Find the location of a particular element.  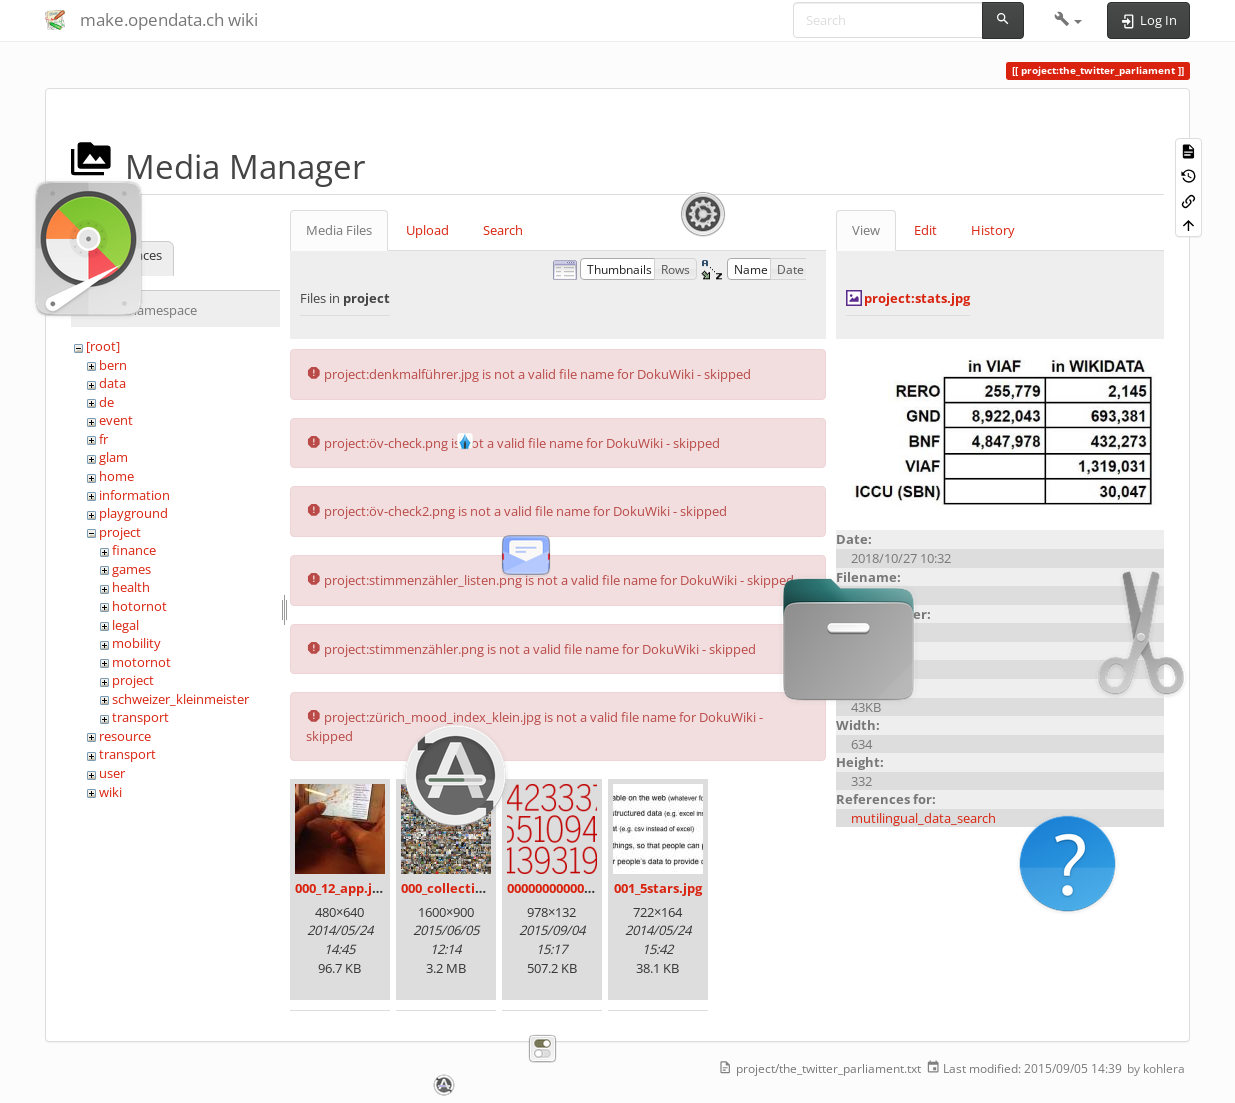

open system settings is located at coordinates (703, 214).